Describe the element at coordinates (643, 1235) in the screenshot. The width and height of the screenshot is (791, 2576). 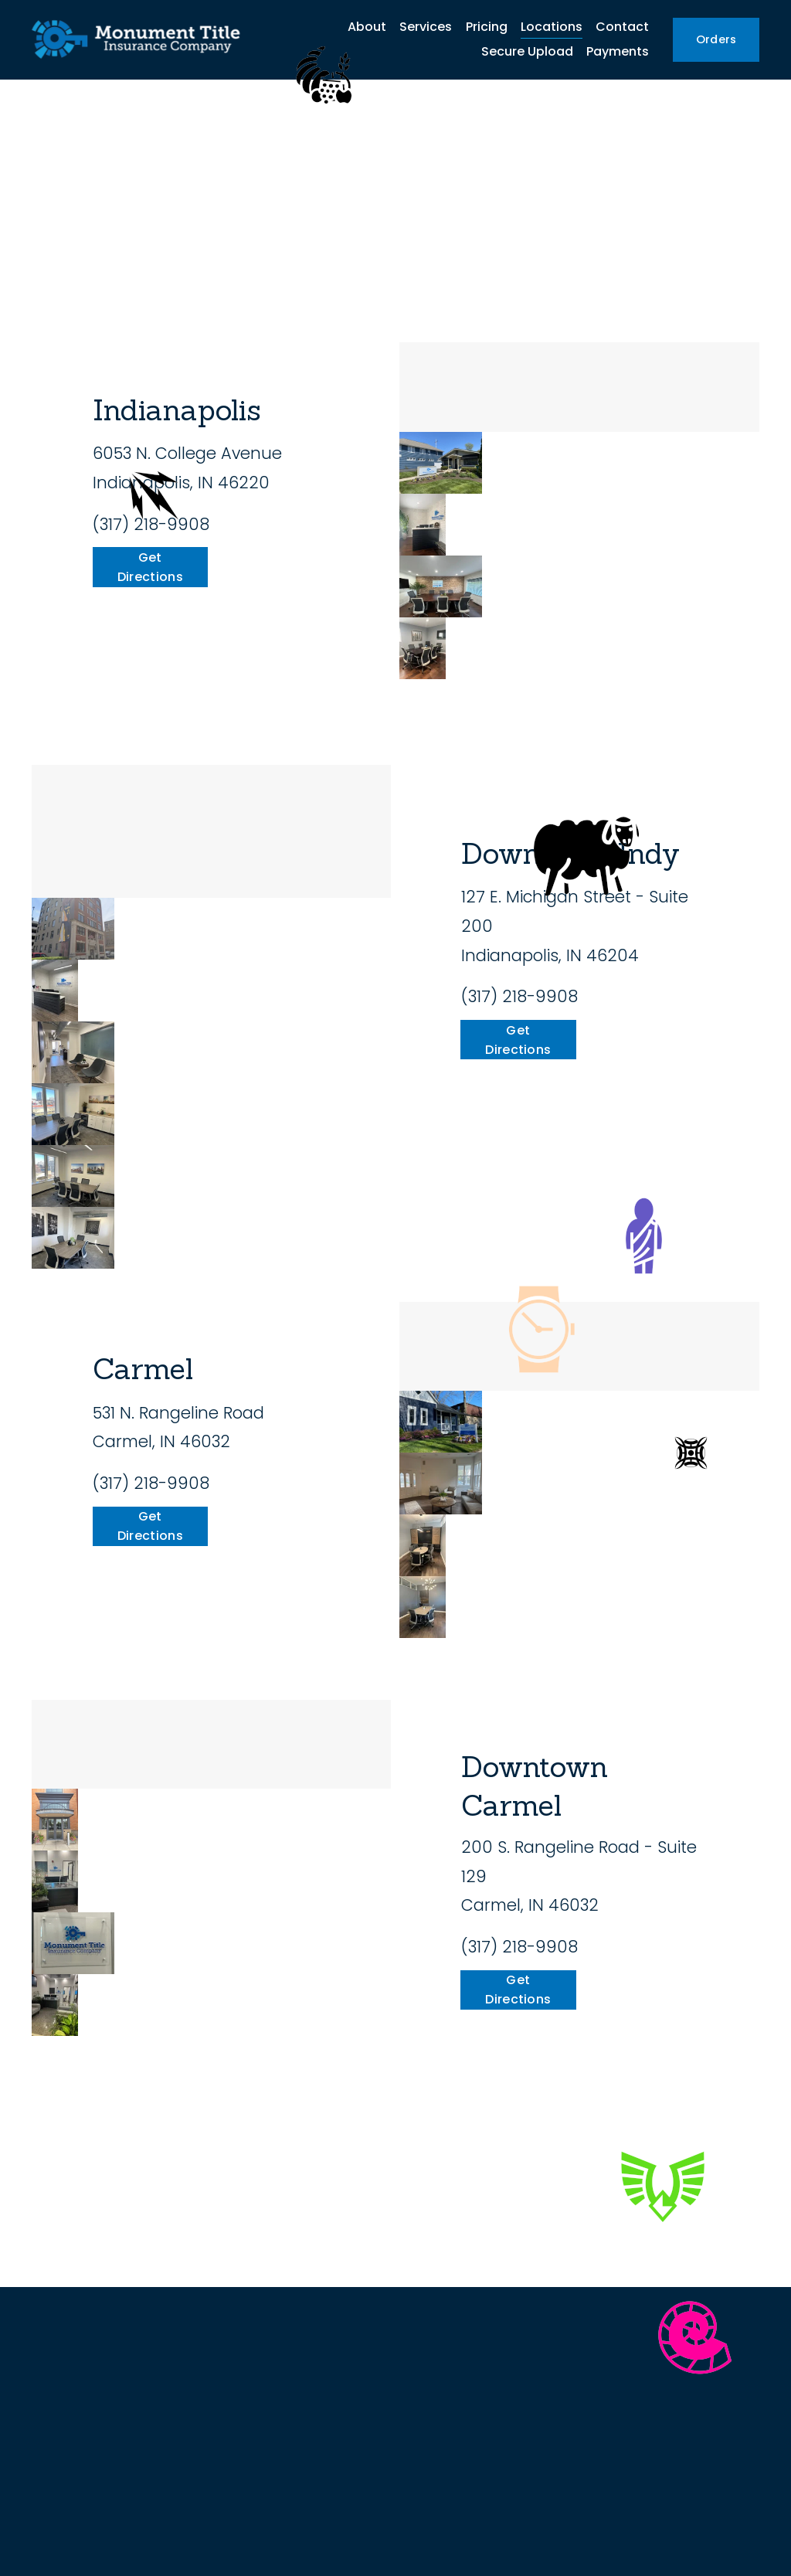
I see `select roman or ancient civilization theme` at that location.